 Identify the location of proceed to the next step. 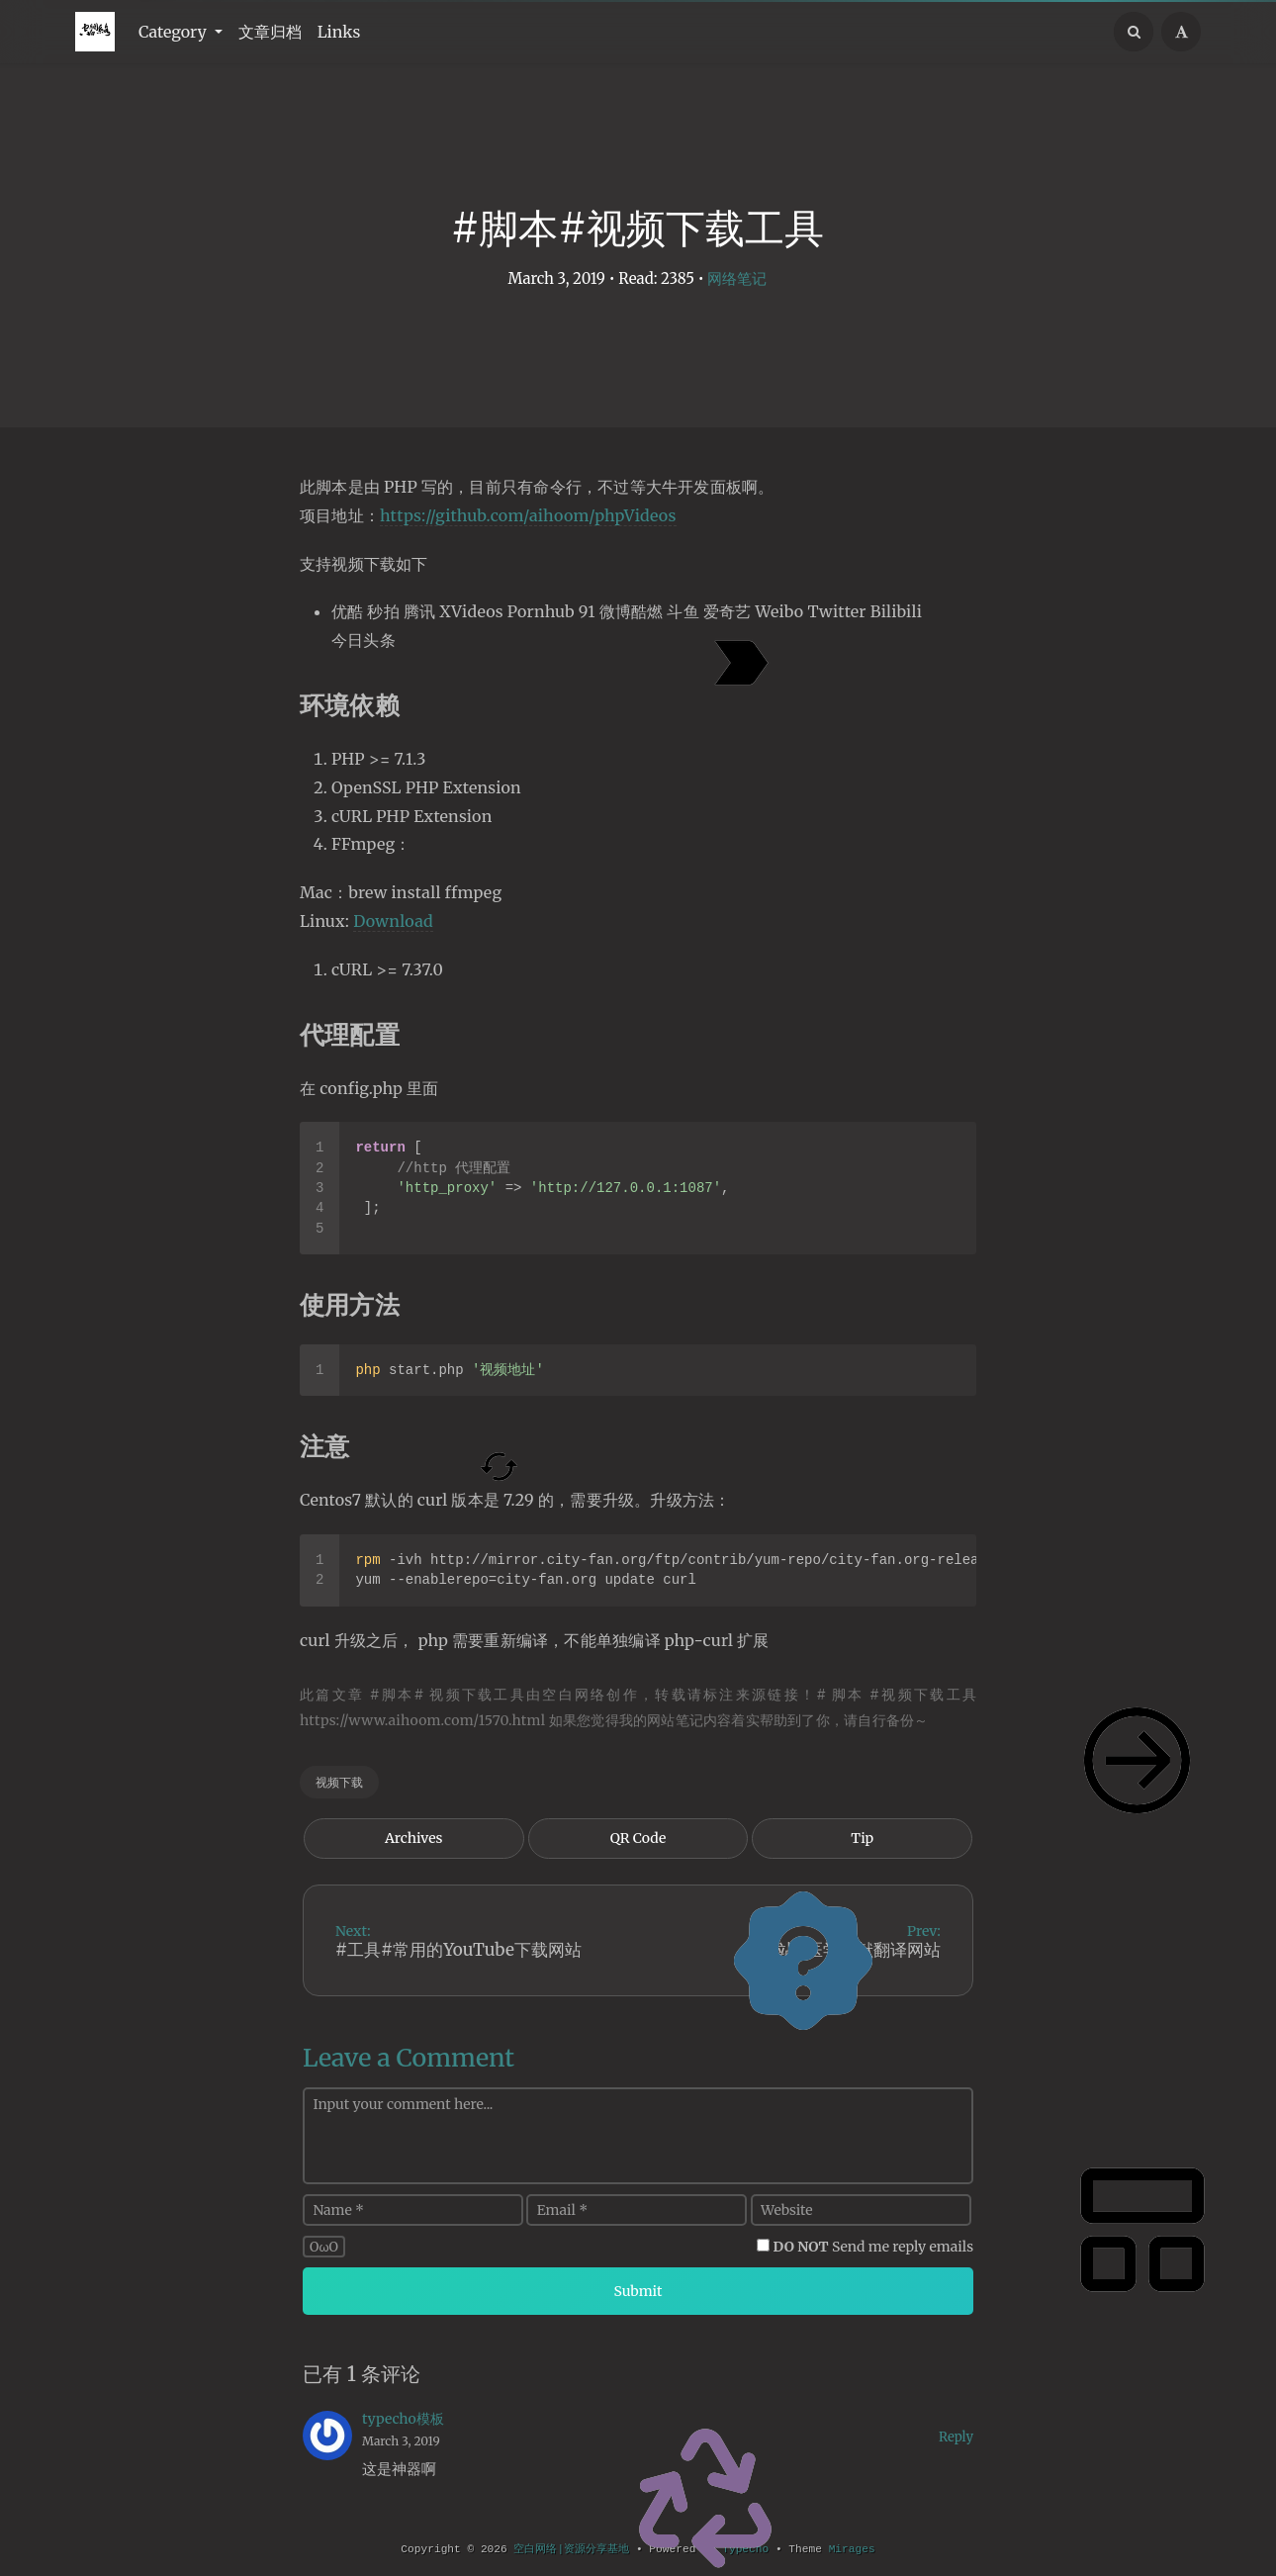
(1137, 1760).